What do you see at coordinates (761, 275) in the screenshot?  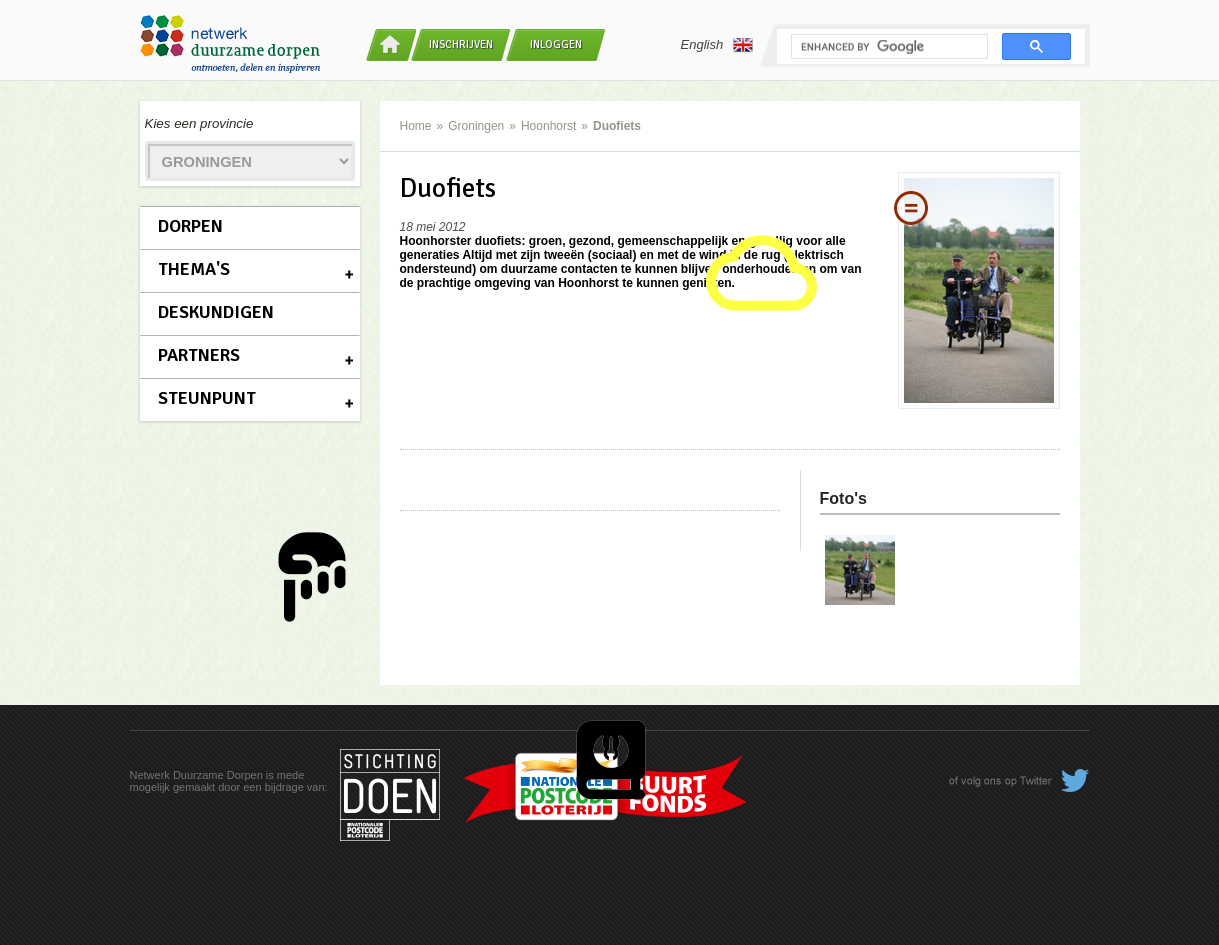 I see `access microsoft onedrive cloud storage` at bounding box center [761, 275].